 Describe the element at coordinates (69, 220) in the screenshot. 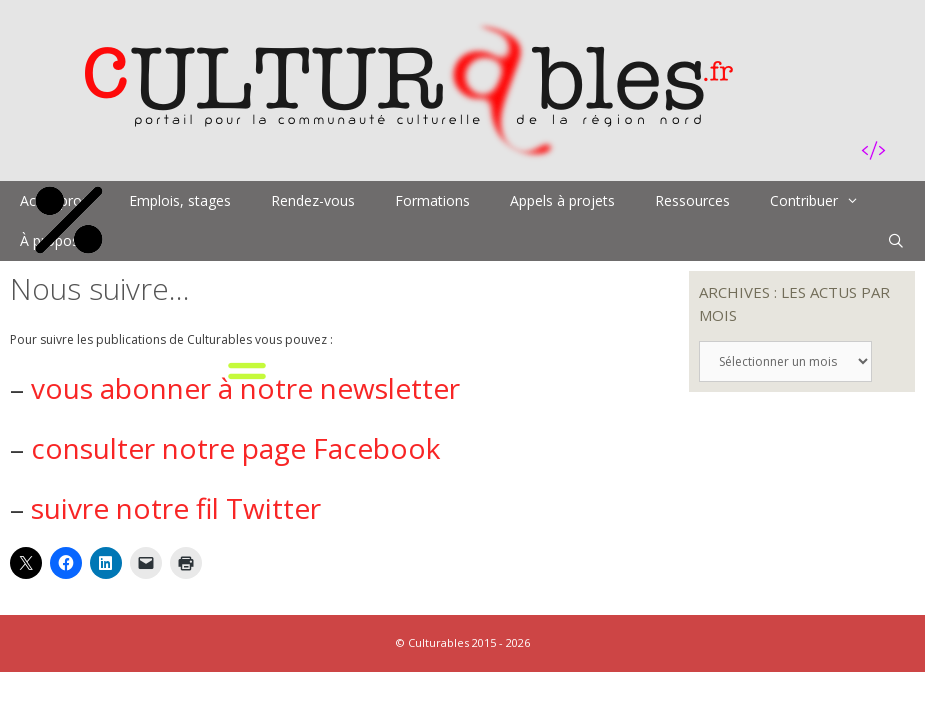

I see `view discount or sale pricing` at that location.